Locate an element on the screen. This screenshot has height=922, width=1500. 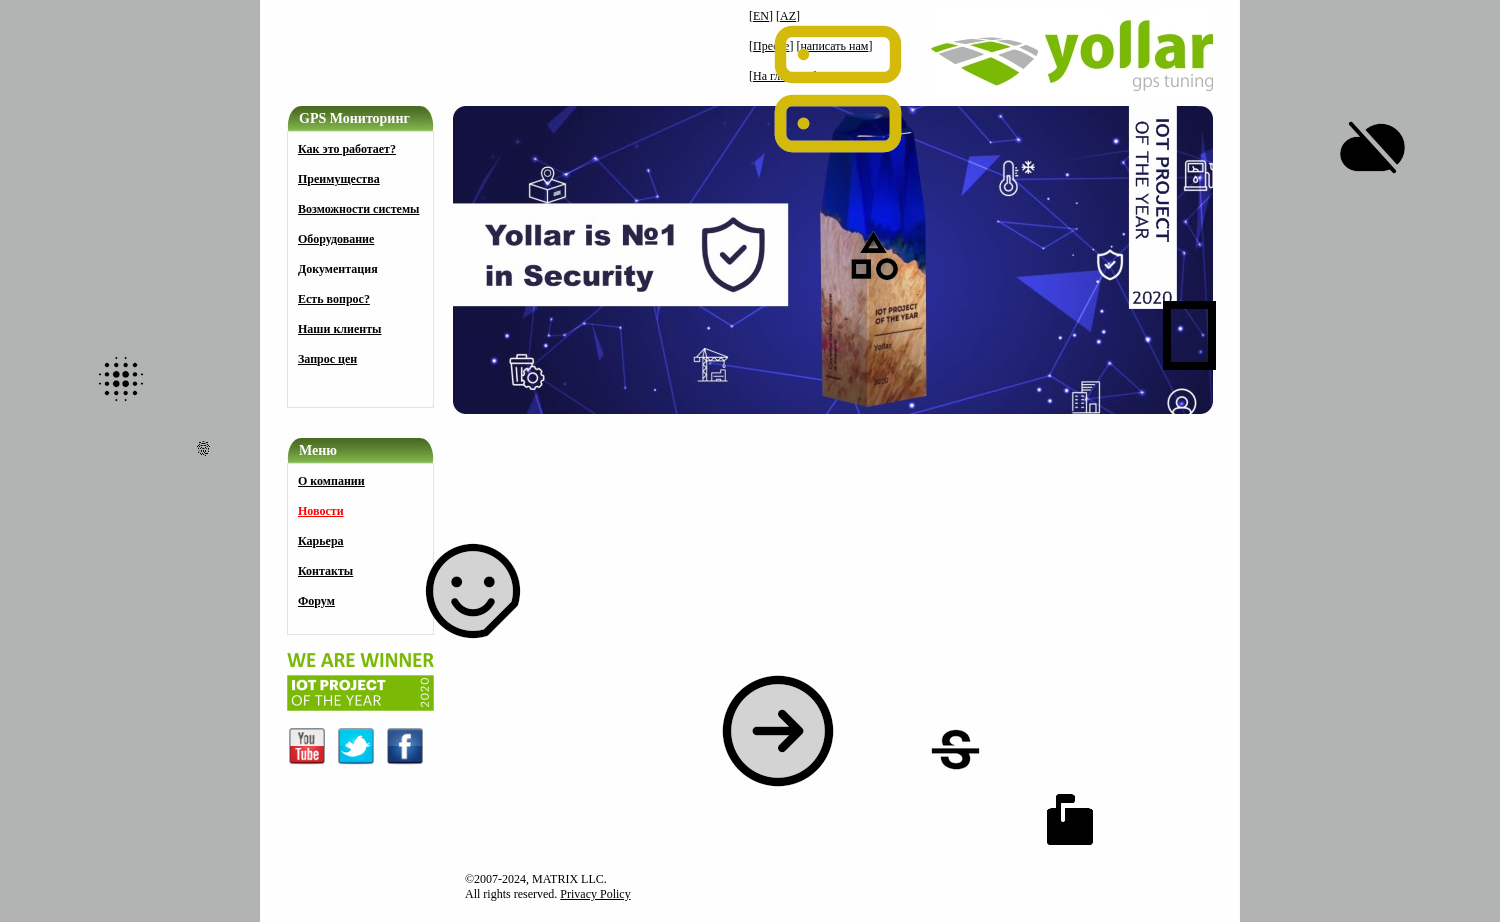
apply blur effect to image is located at coordinates (121, 379).